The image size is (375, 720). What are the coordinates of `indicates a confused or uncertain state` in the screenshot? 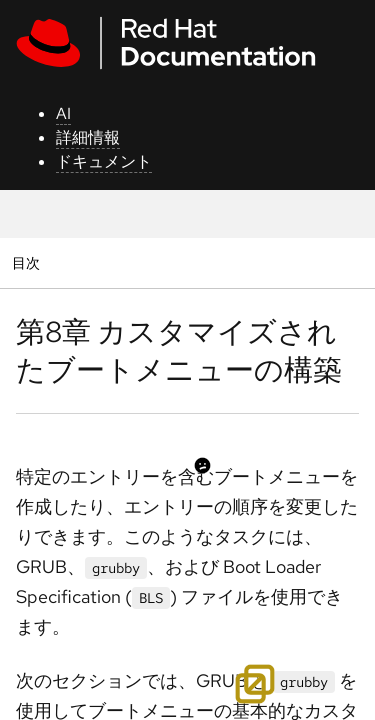 It's located at (202, 465).